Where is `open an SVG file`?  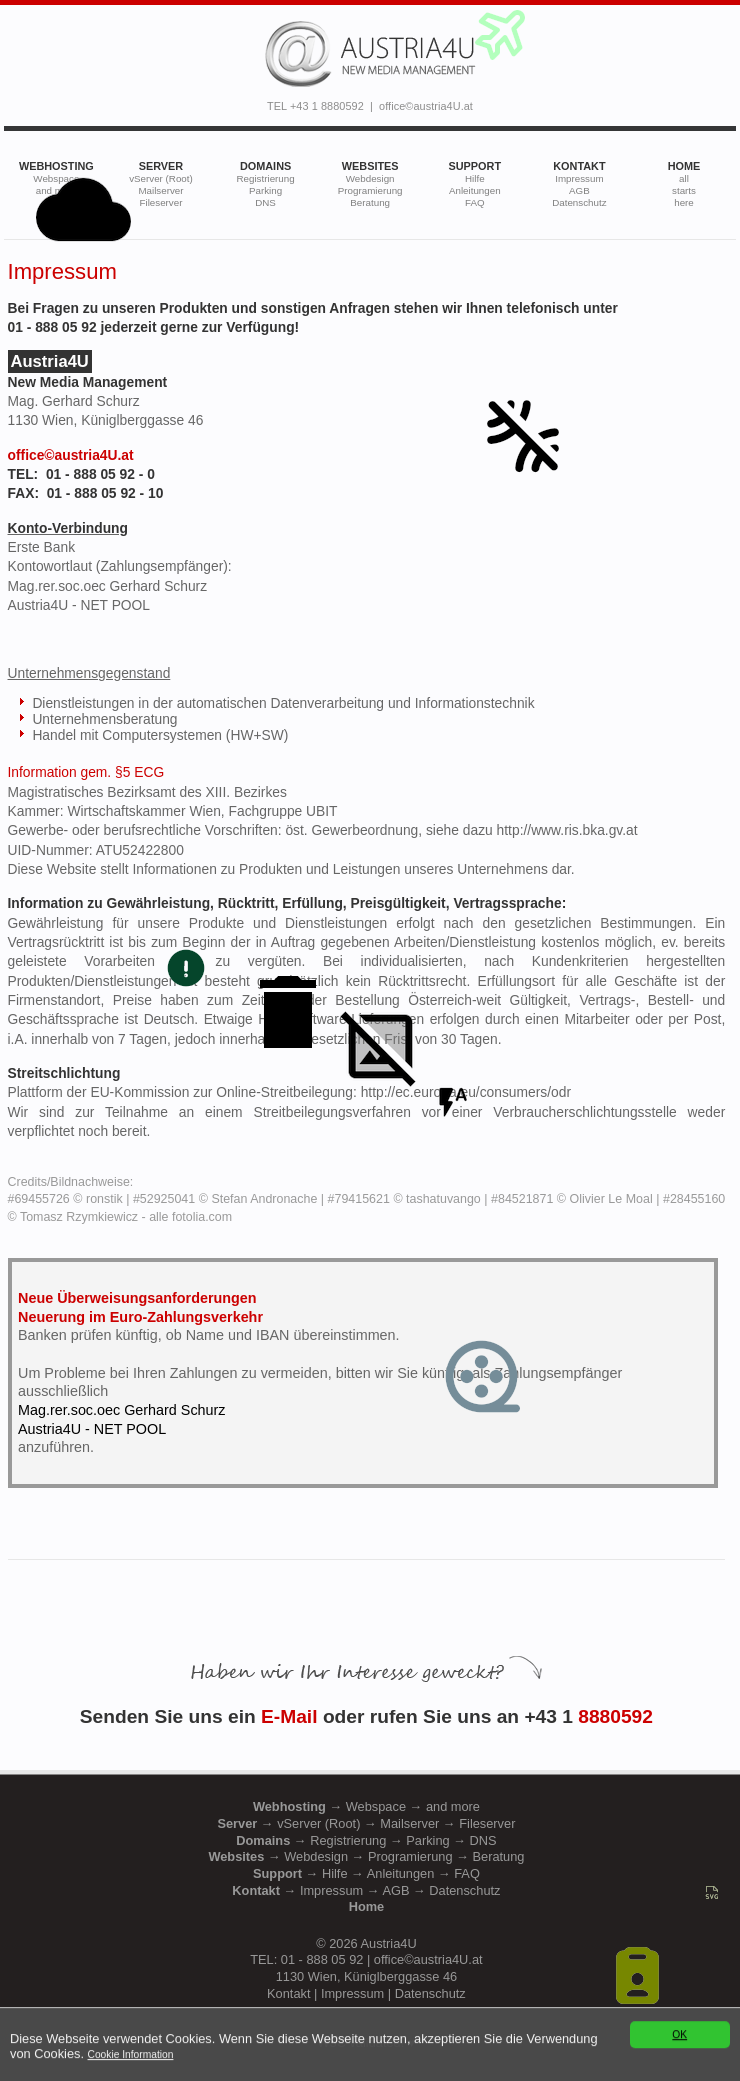
open an SVG file is located at coordinates (712, 1893).